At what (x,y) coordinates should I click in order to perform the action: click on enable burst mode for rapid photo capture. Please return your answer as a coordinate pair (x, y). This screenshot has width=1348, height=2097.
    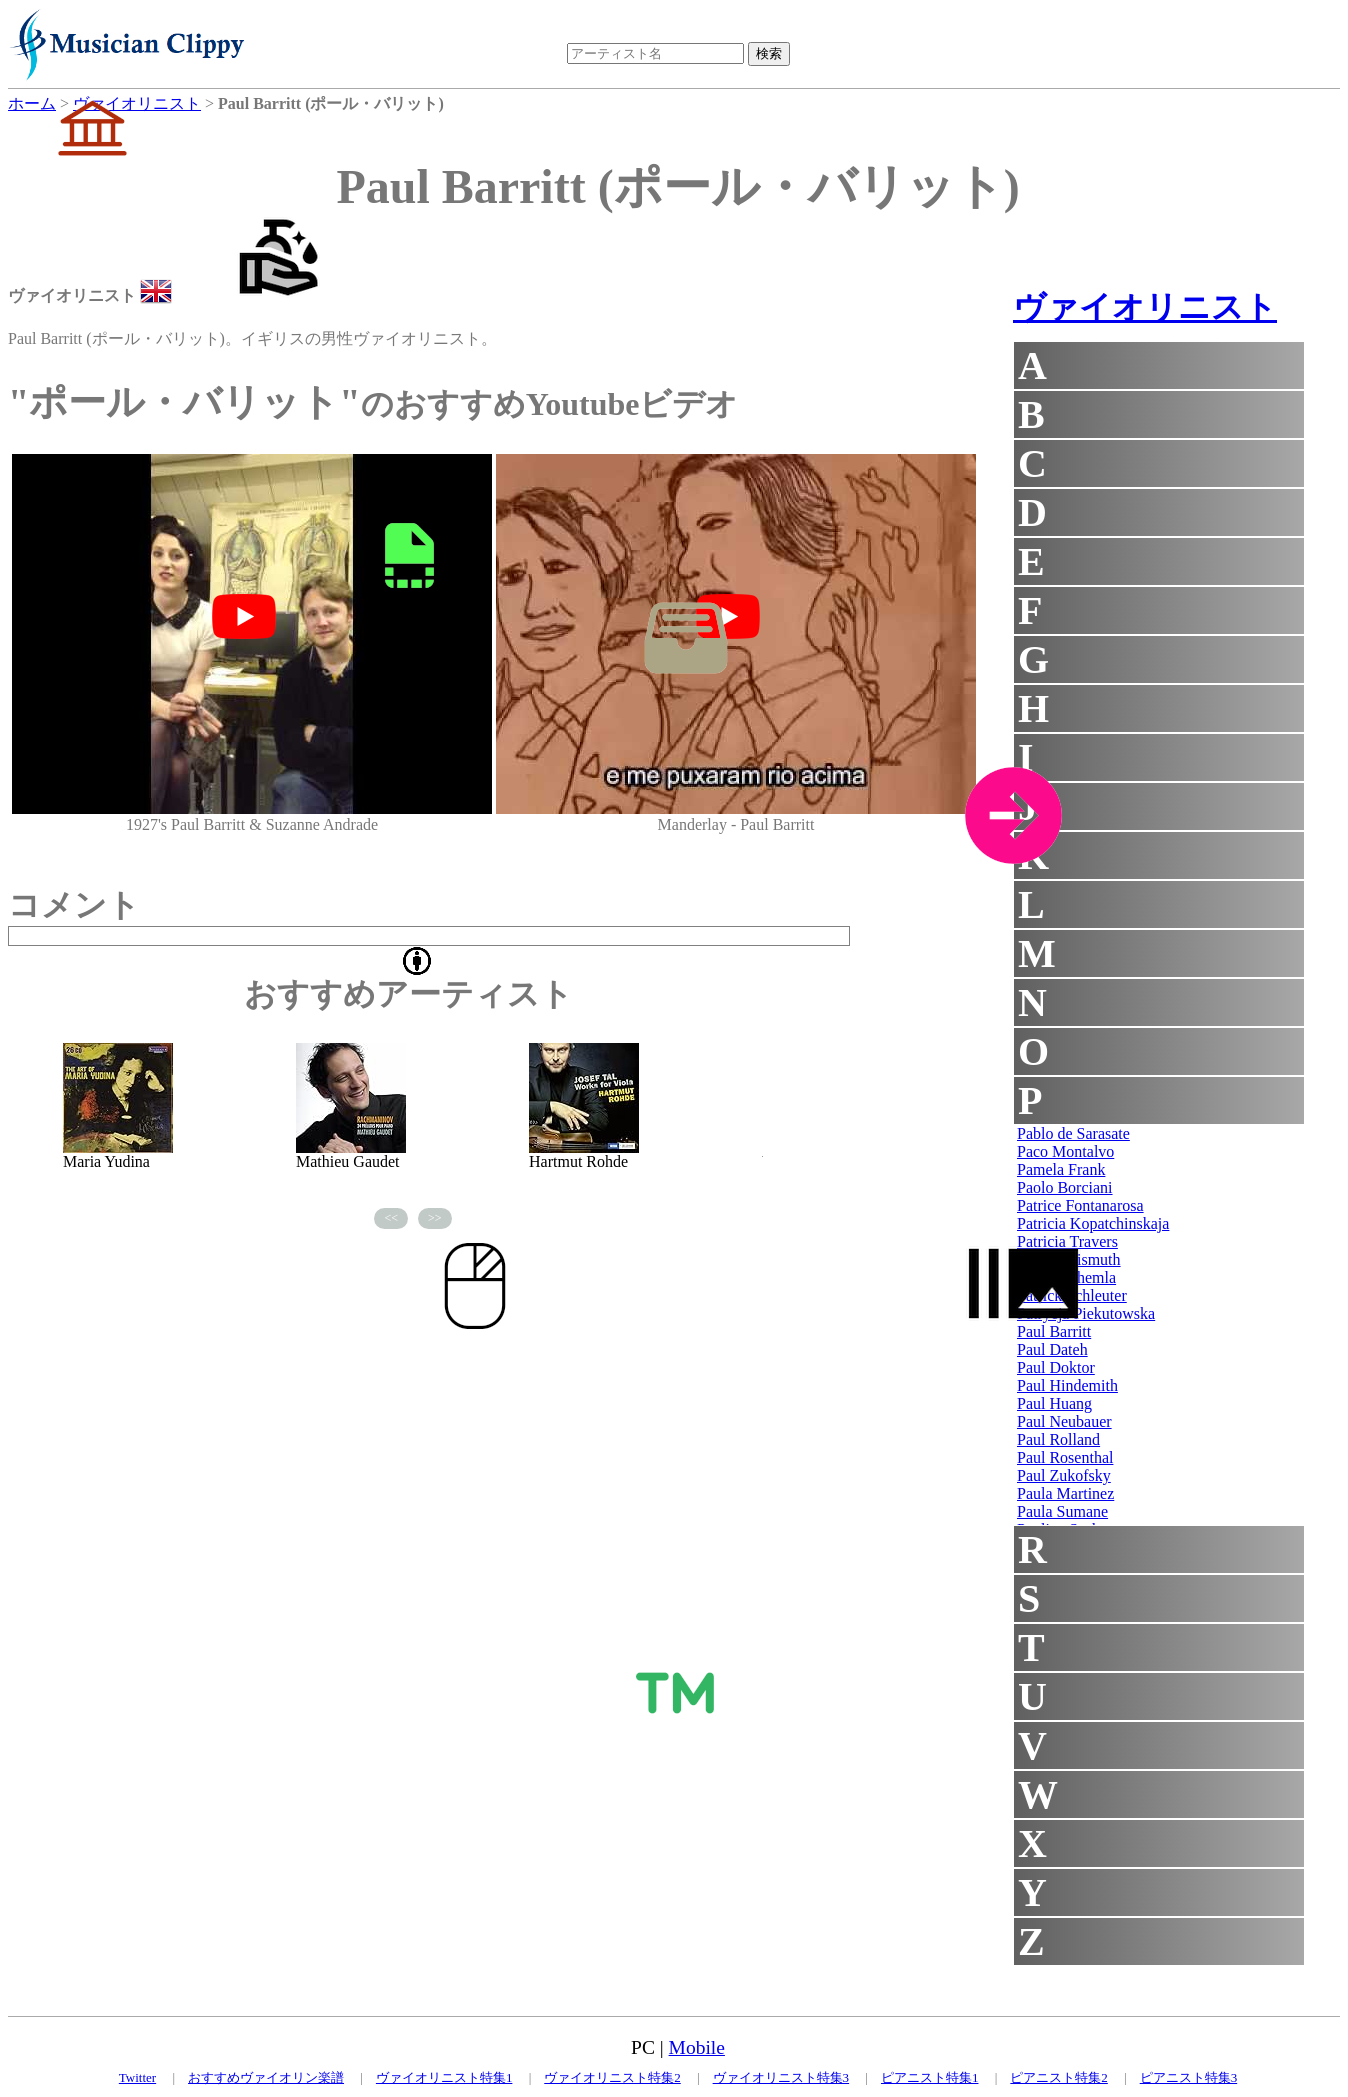
    Looking at the image, I should click on (1023, 1283).